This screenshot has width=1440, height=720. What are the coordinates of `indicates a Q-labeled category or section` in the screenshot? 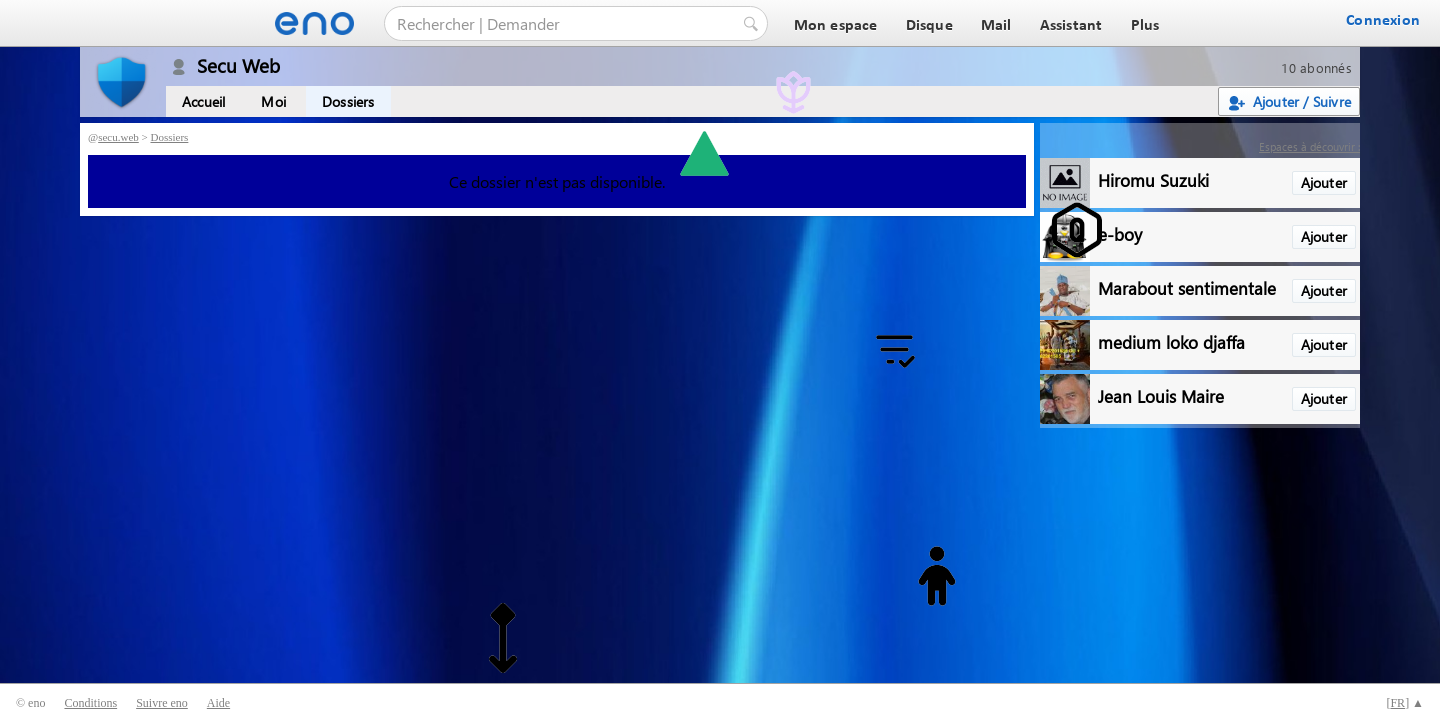 It's located at (1077, 230).